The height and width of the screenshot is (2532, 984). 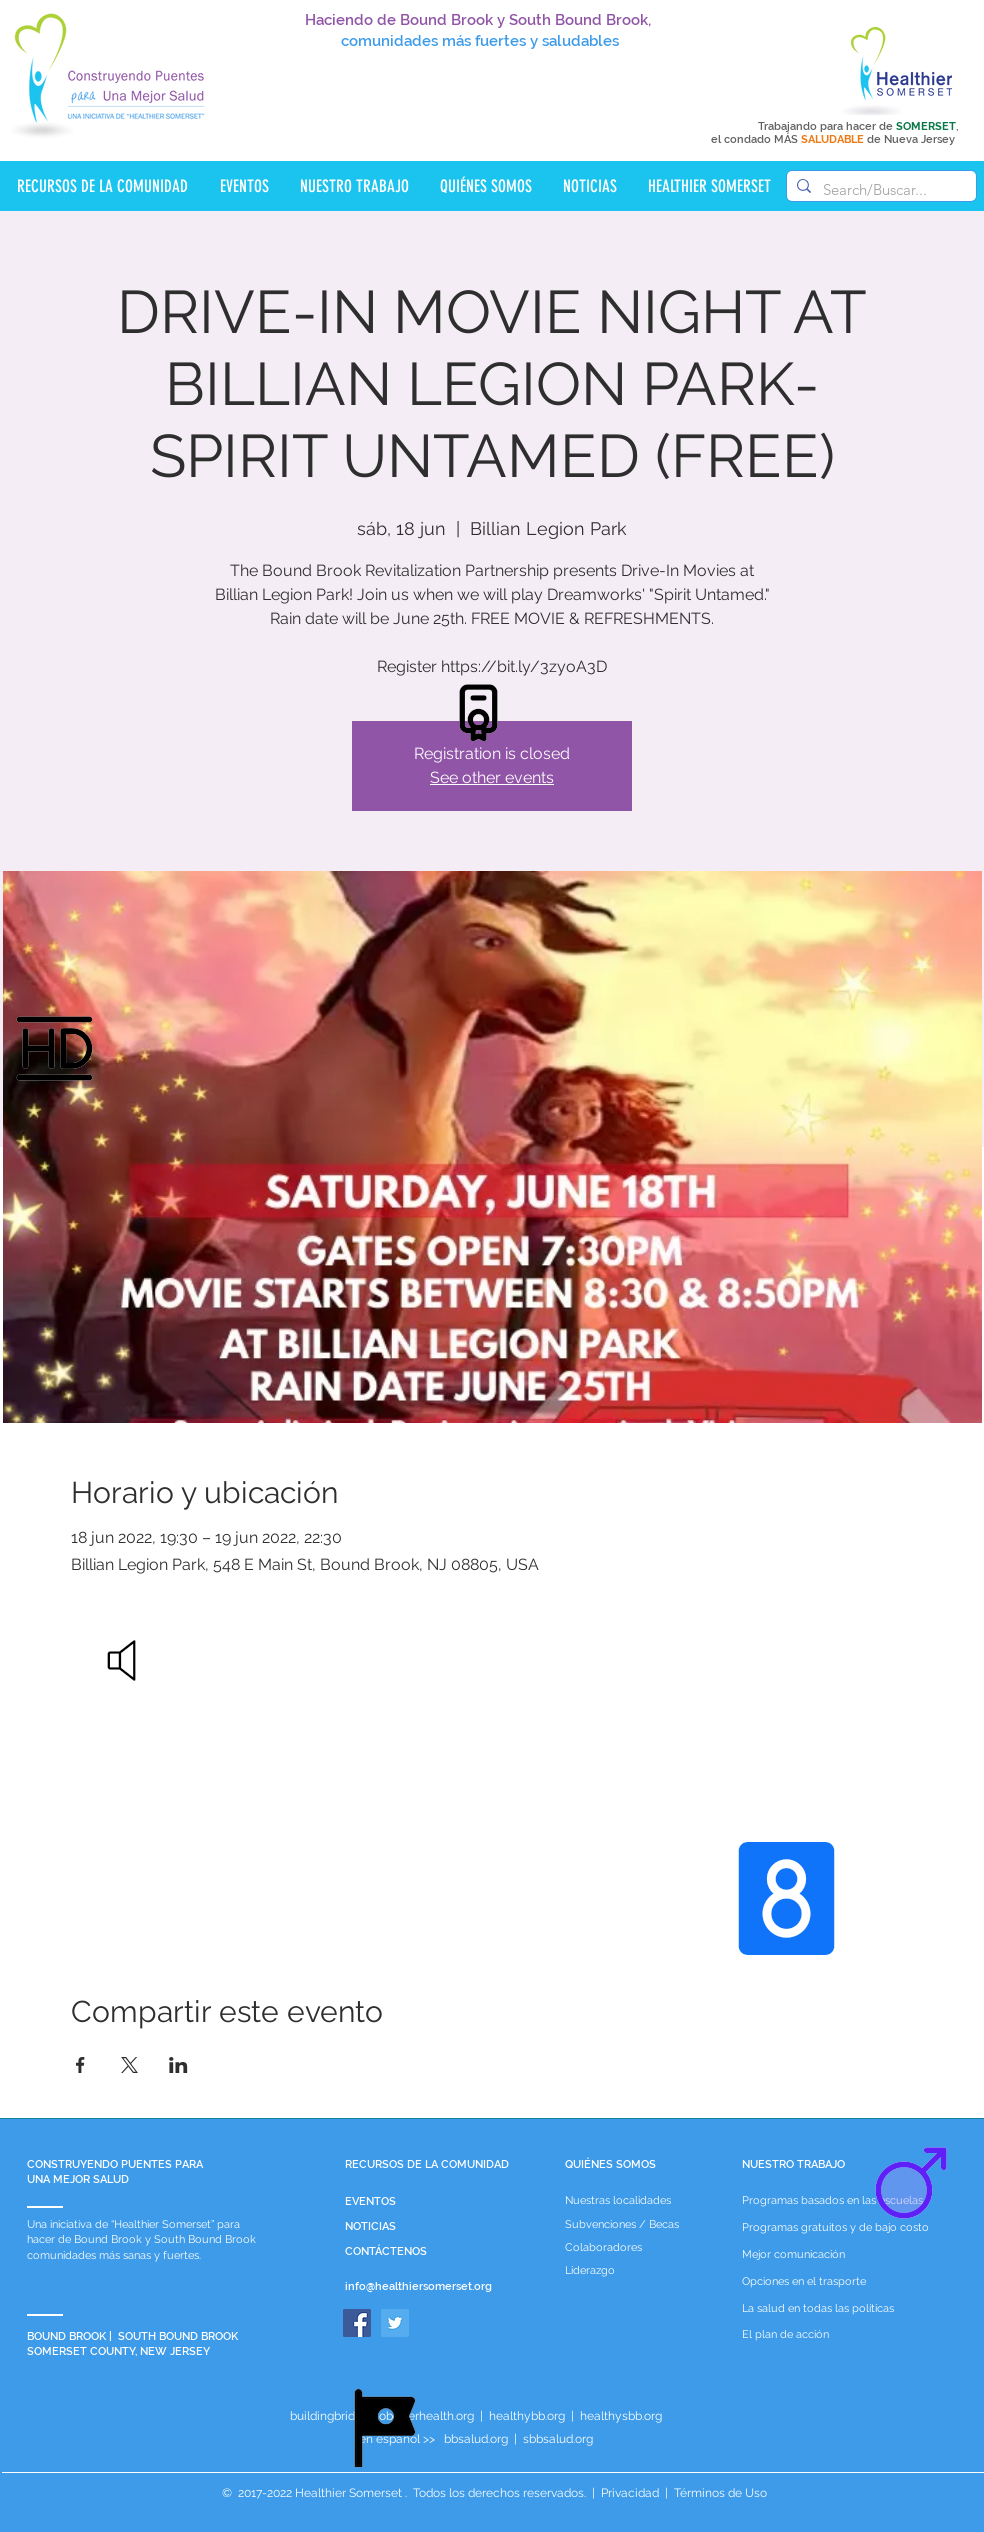 I want to click on indicates high-definition video quality, so click(x=54, y=1048).